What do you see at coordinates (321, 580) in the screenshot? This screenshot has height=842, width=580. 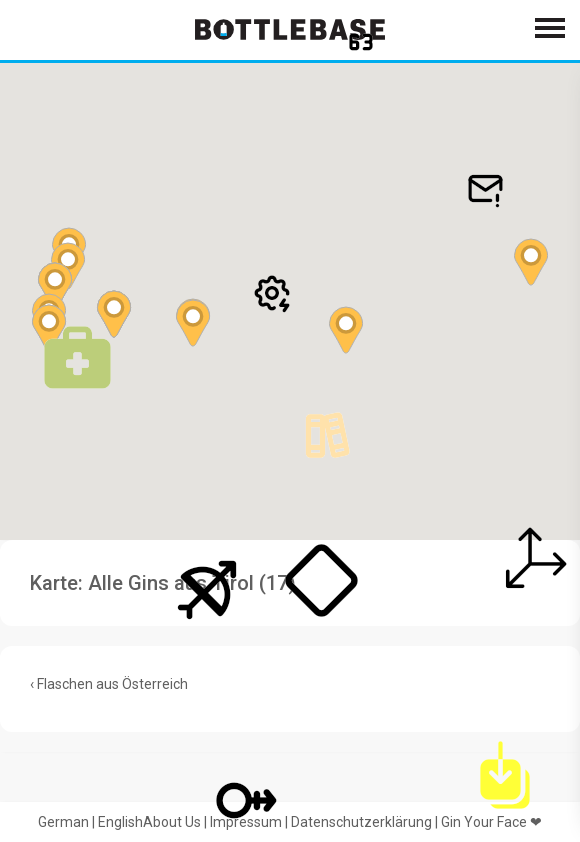 I see `indicates a diamond or rhombus shape element` at bounding box center [321, 580].